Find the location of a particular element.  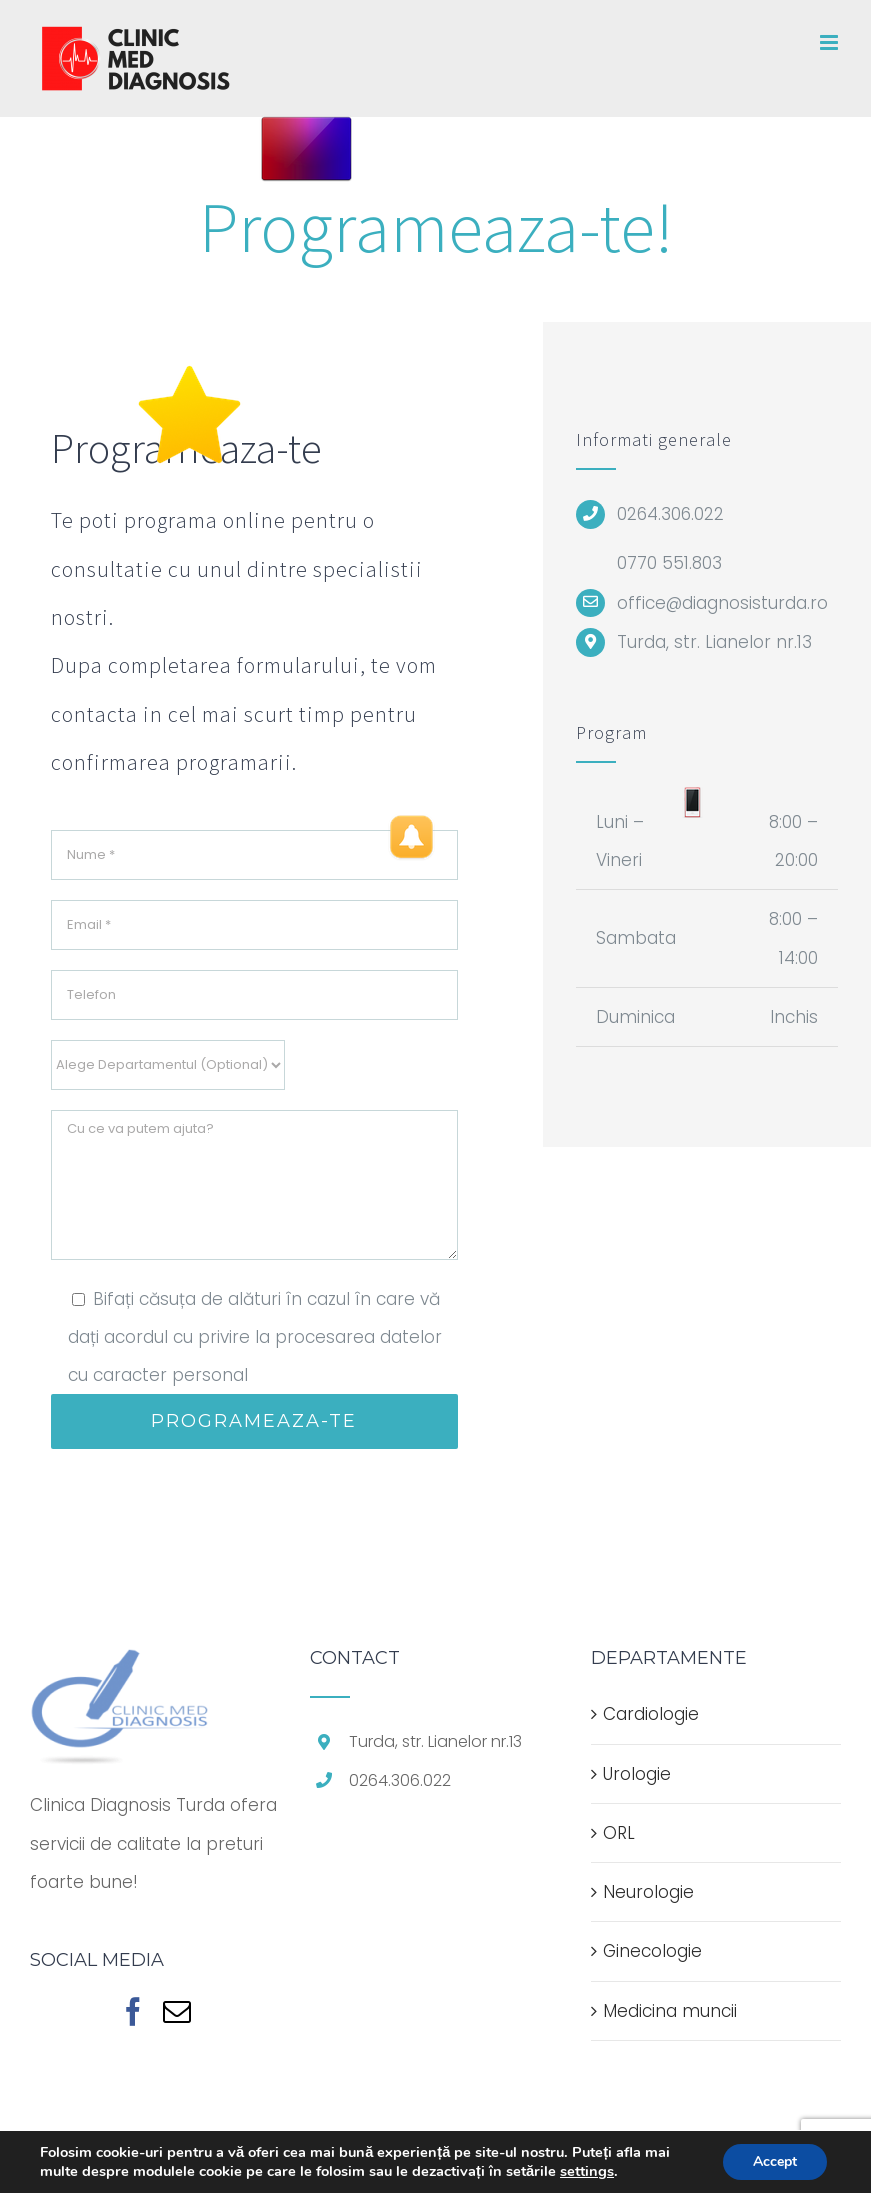

open notification preferences is located at coordinates (411, 837).